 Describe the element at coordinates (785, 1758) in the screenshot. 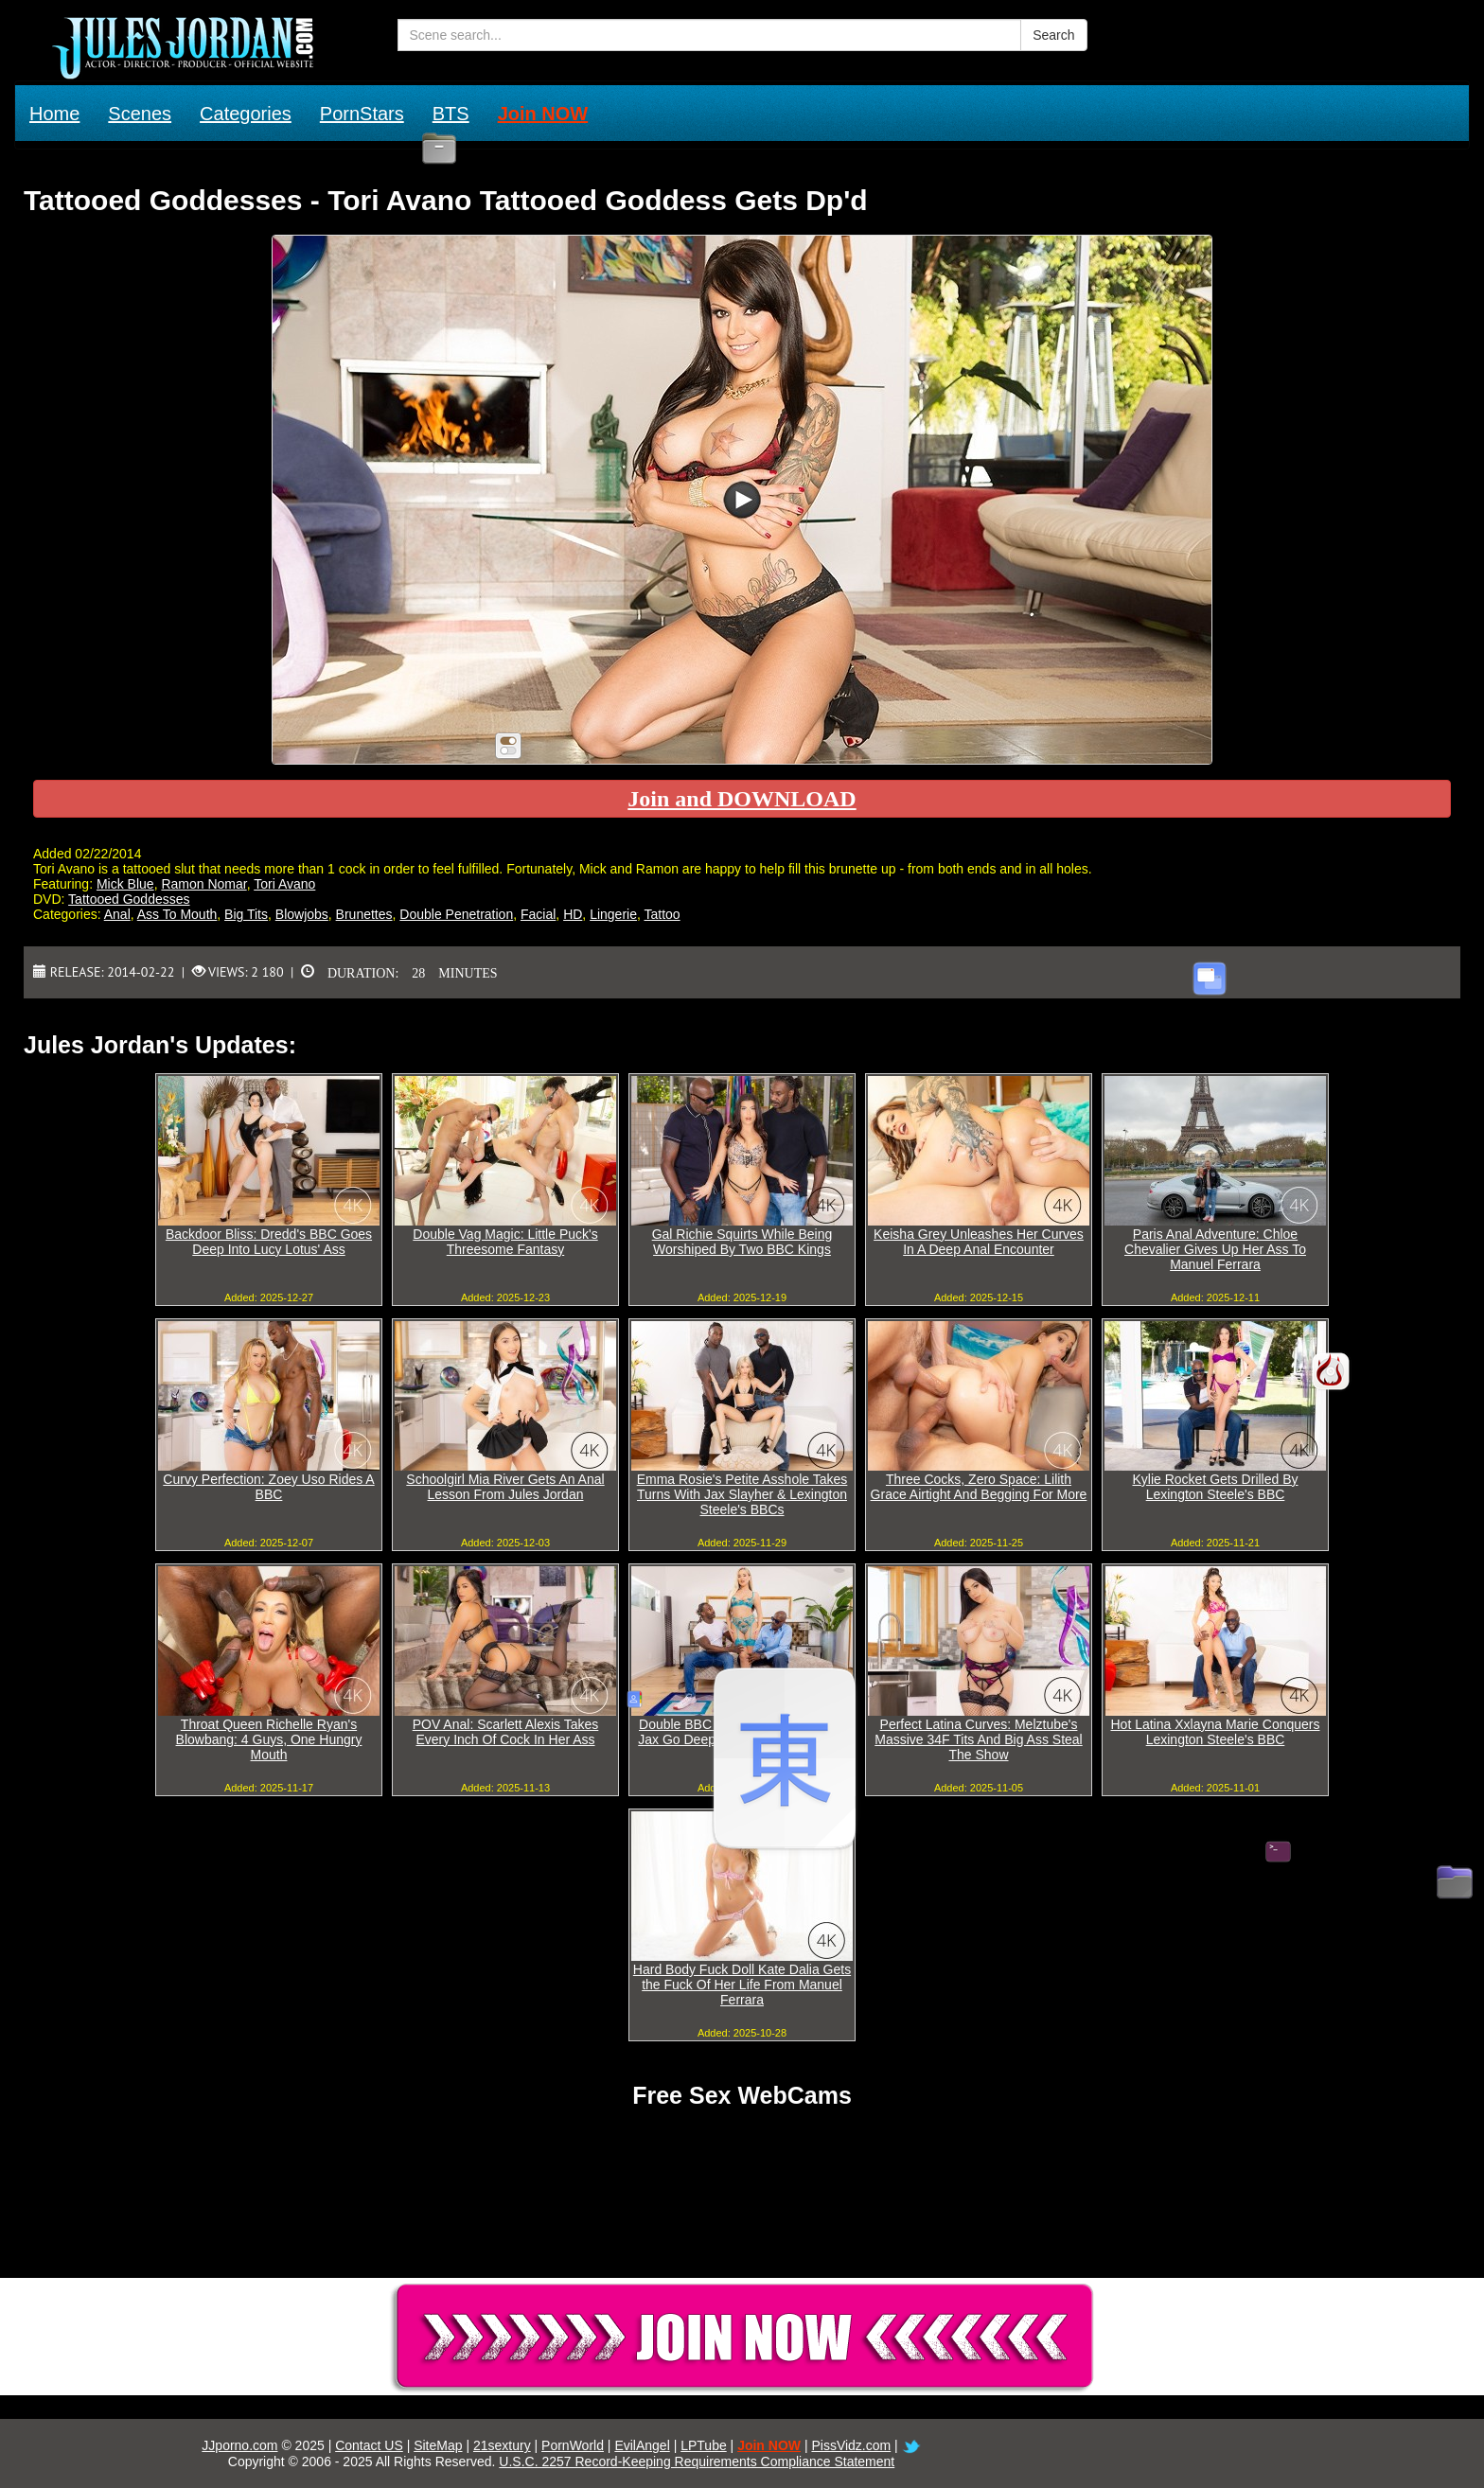

I see `launch the mahjongg tile matching game` at that location.